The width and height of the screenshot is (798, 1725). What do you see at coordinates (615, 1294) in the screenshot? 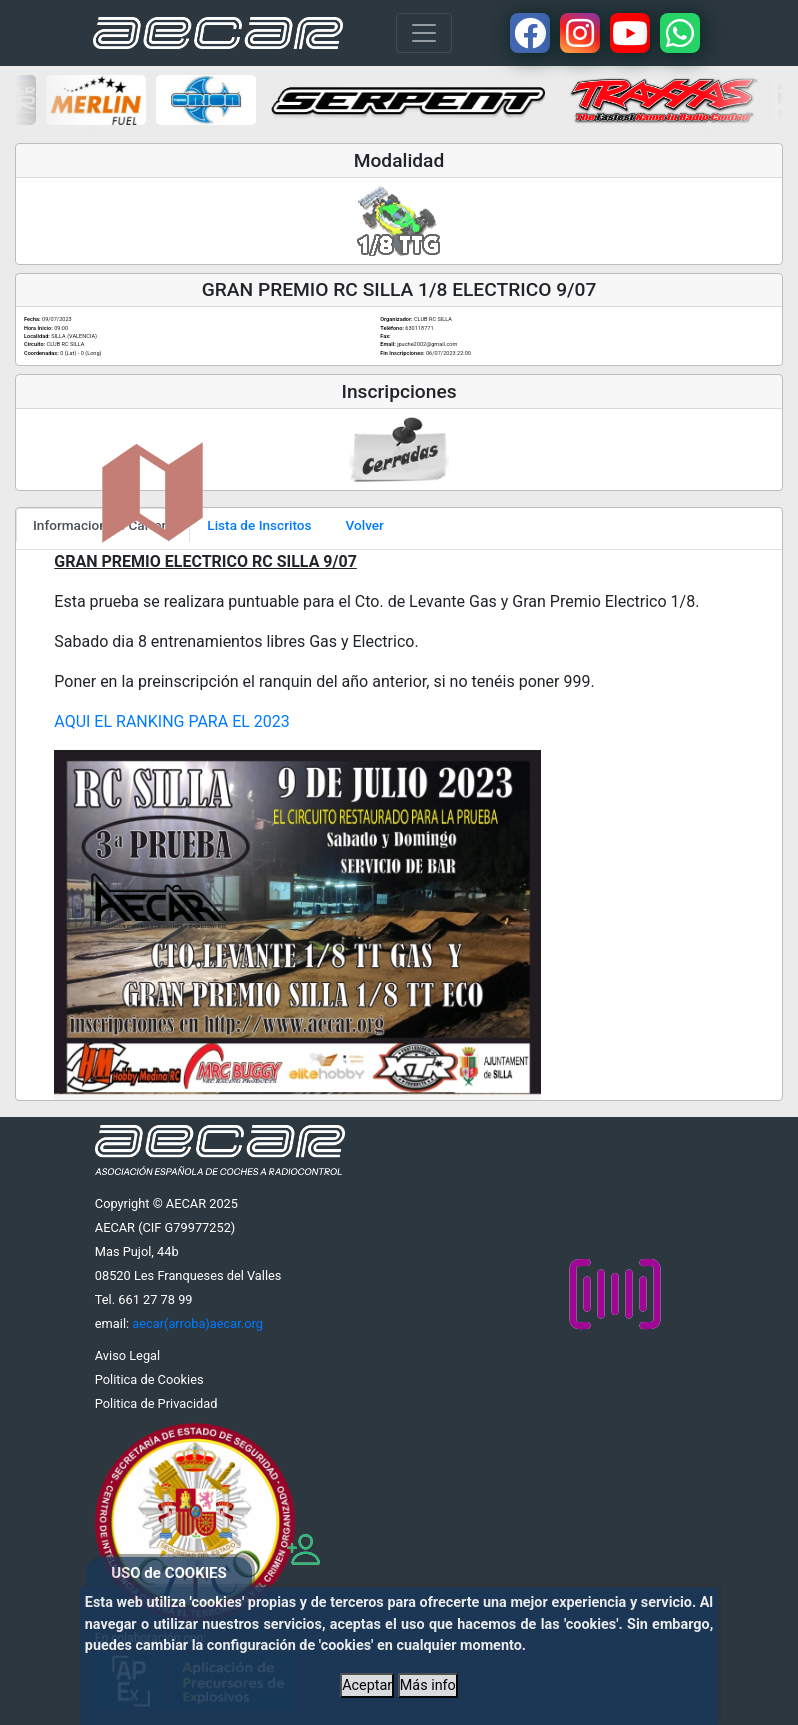
I see `scan a barcode` at bounding box center [615, 1294].